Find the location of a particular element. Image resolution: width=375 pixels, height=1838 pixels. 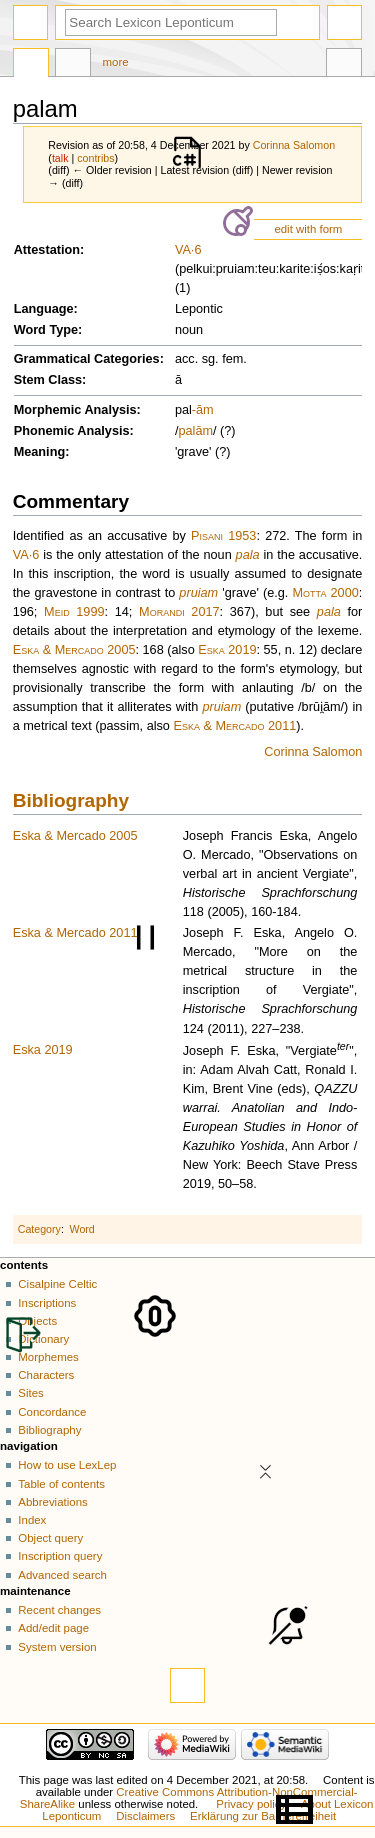

notifications are muted but unread alerts exist is located at coordinates (287, 1626).